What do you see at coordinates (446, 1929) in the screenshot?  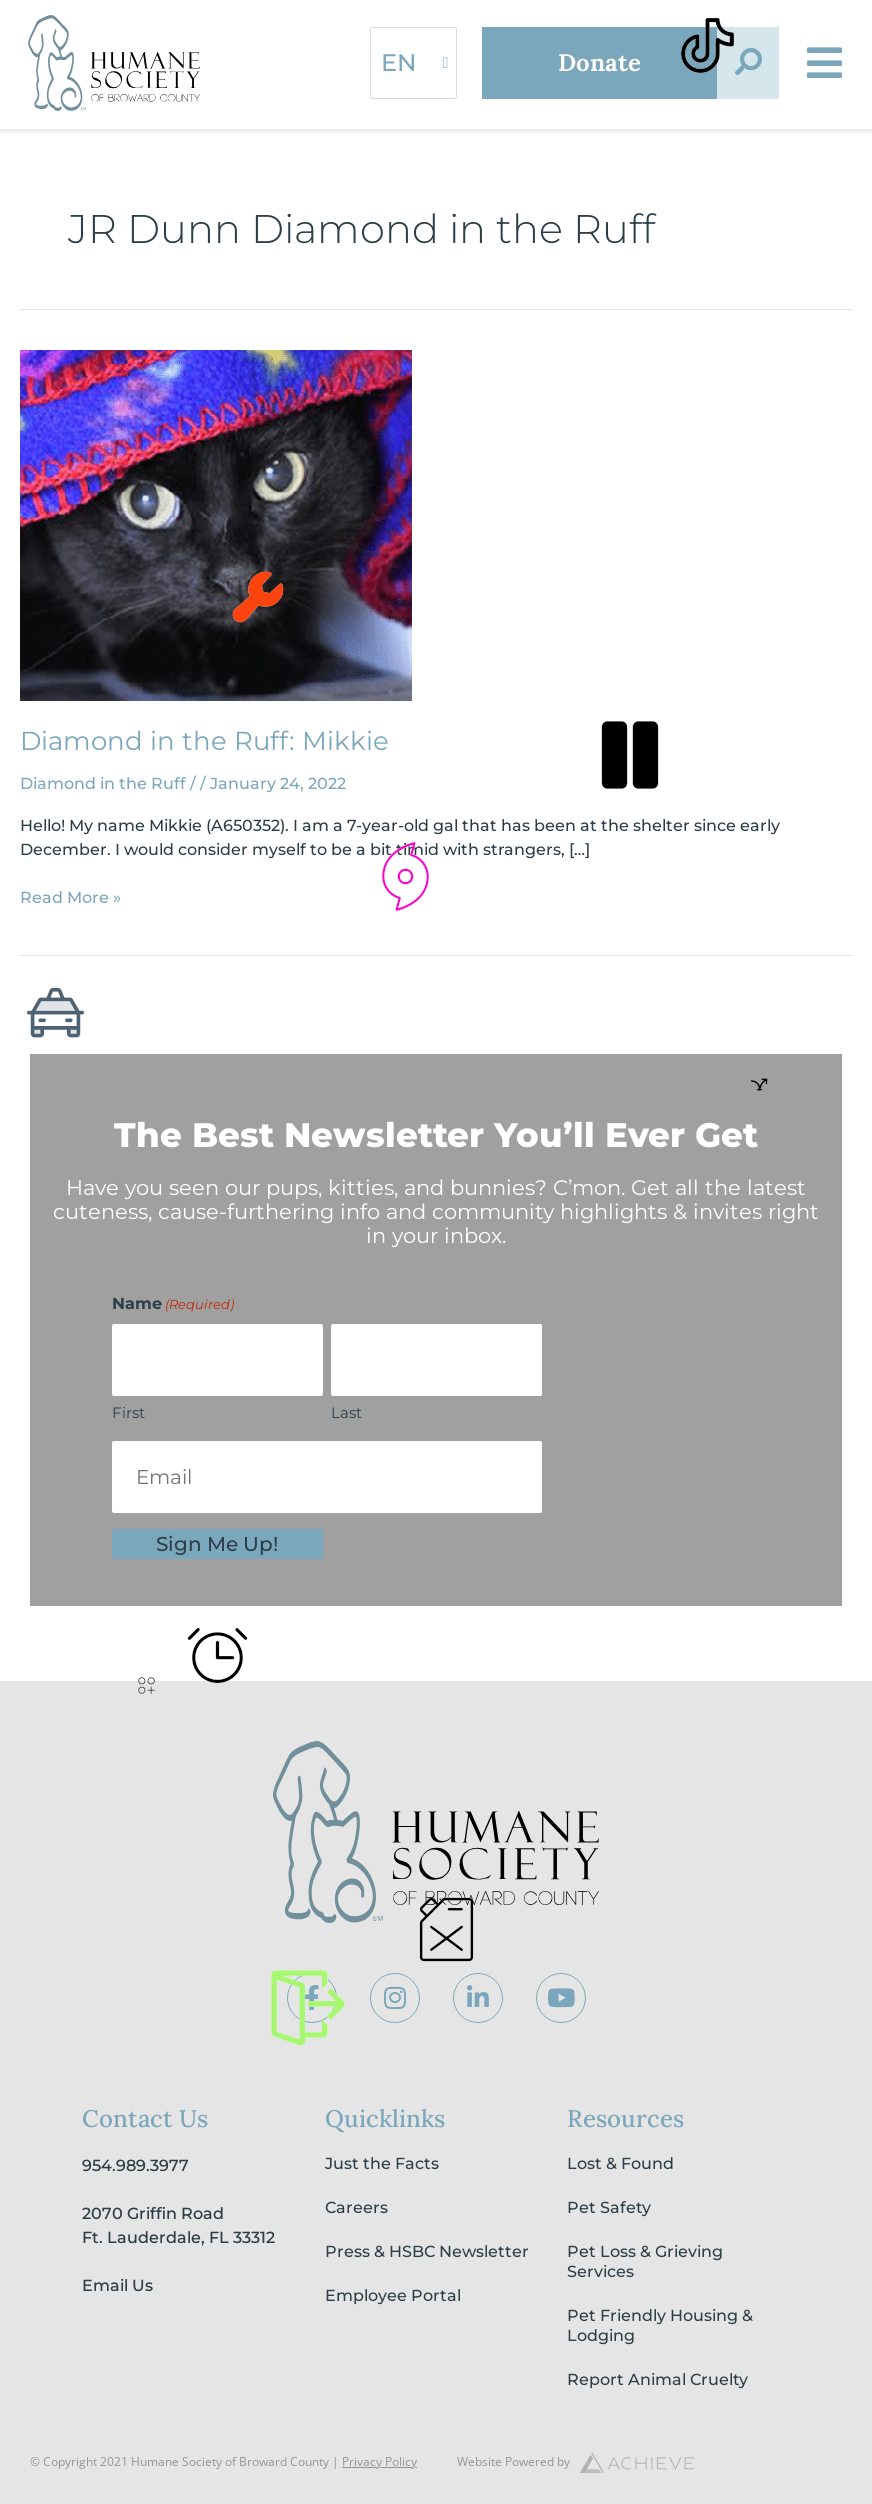 I see `indicates fuel or gas station nearby` at bounding box center [446, 1929].